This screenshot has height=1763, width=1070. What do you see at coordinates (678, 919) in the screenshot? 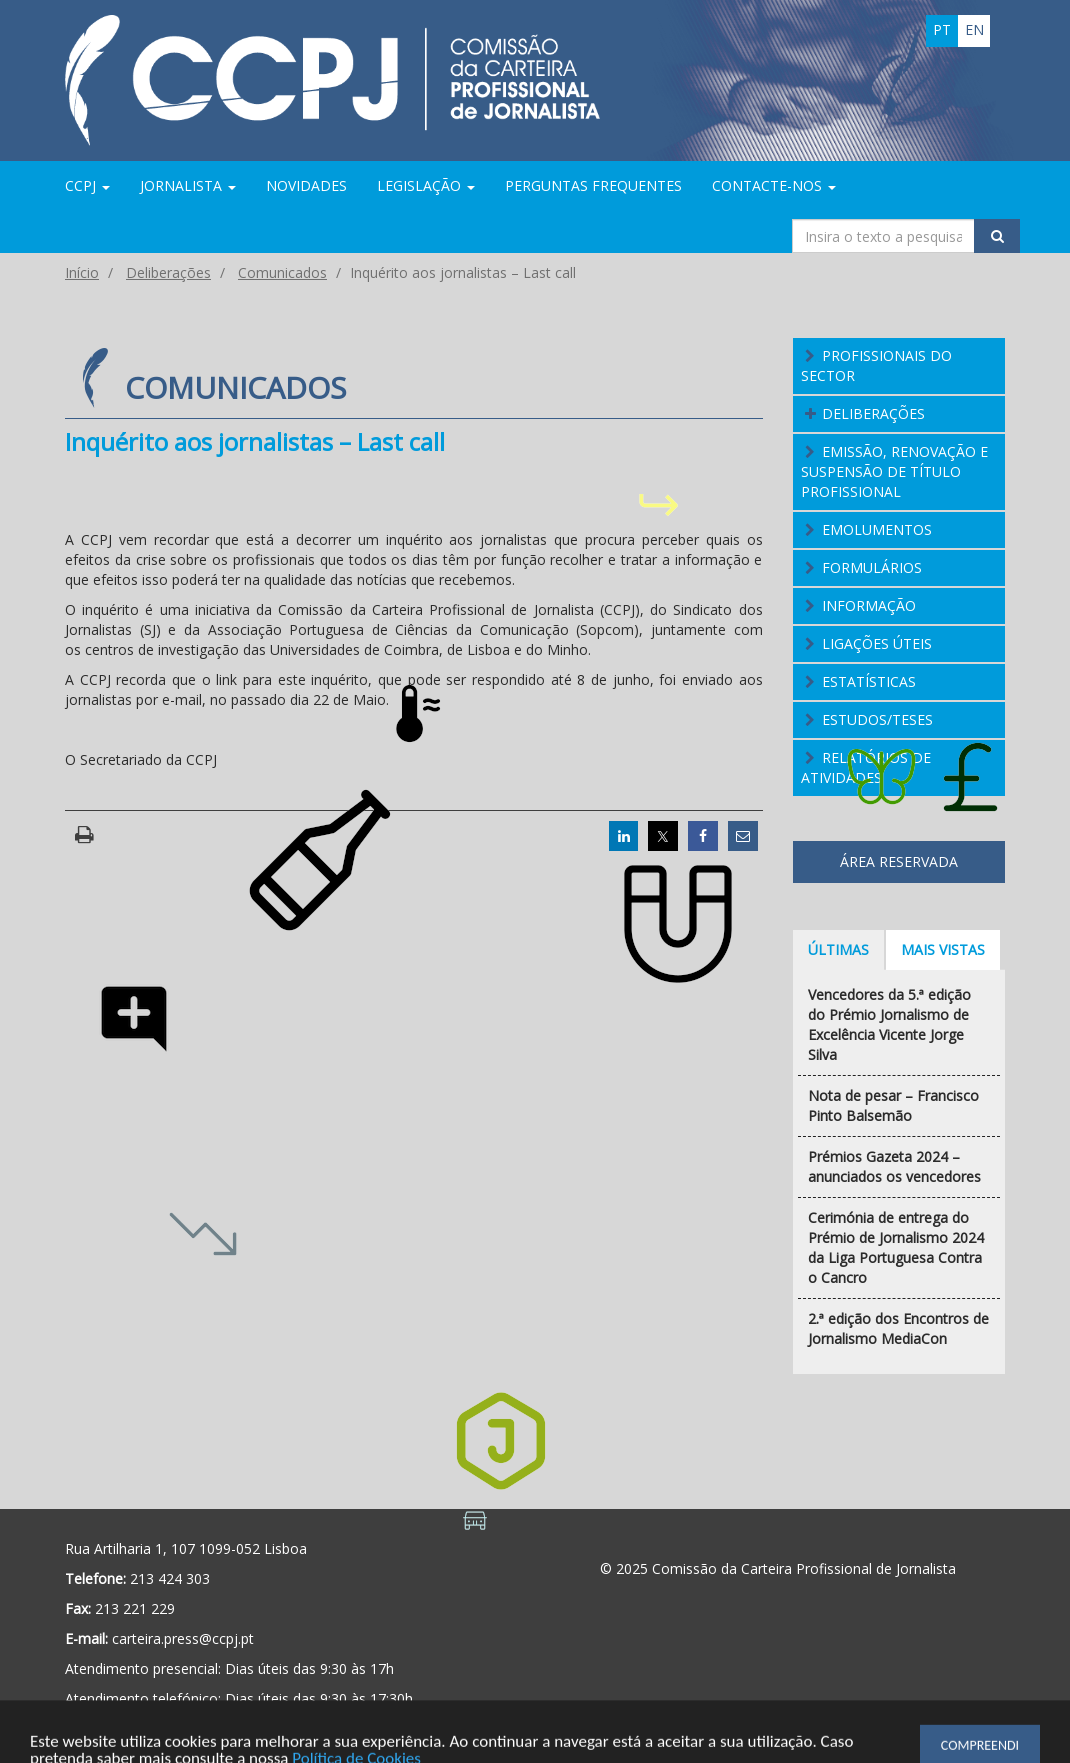
I see `activate magnetic snap or alignment tool` at bounding box center [678, 919].